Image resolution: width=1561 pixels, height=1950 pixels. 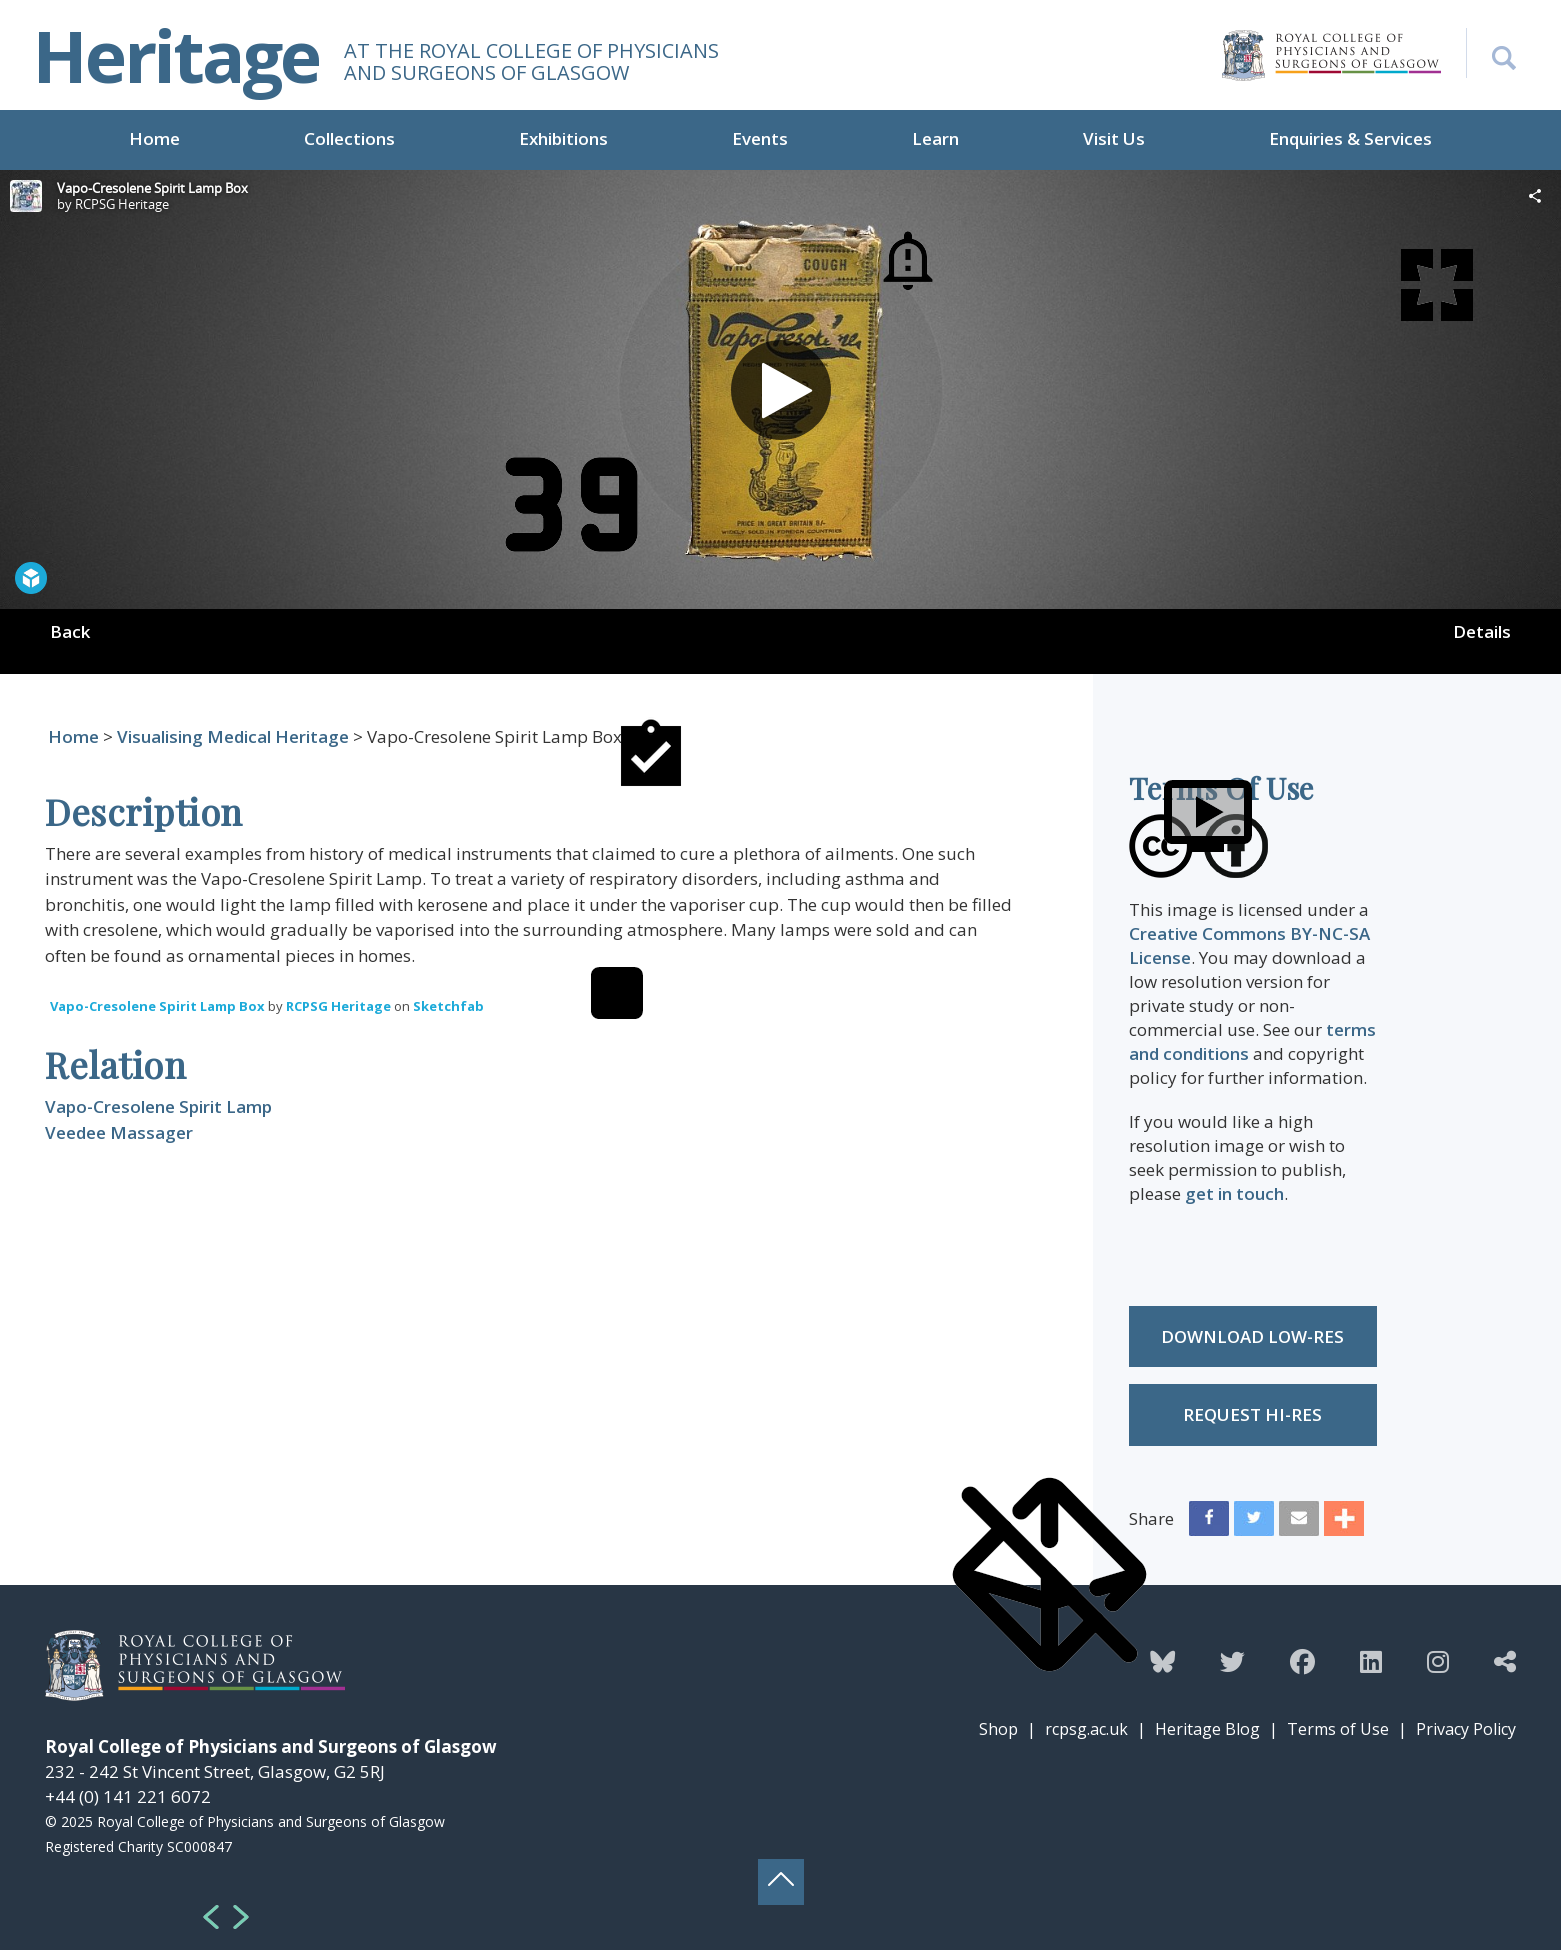 I want to click on view or edit source code, so click(x=226, y=1917).